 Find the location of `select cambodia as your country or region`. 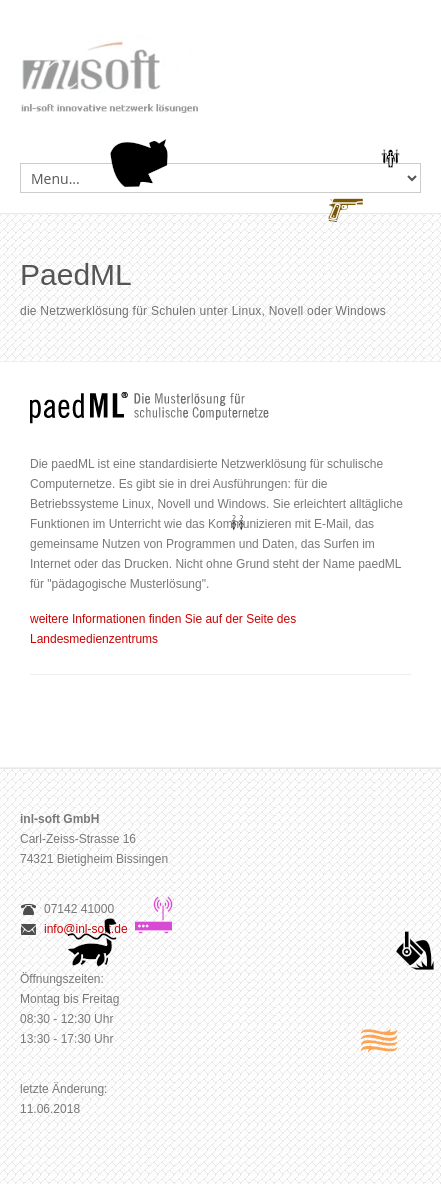

select cambodia as your country or region is located at coordinates (139, 163).